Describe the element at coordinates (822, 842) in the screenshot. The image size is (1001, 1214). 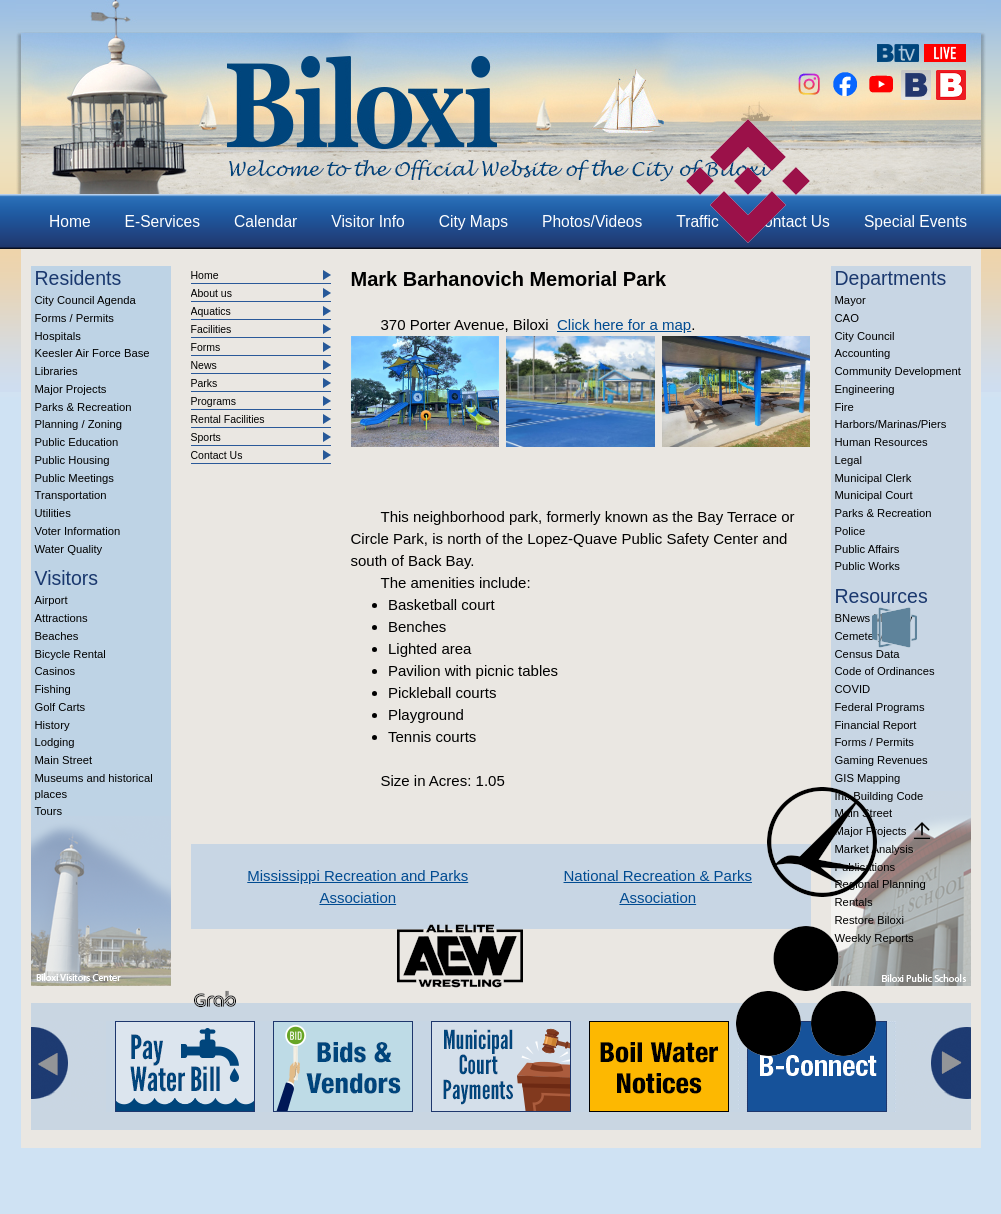
I see `tarom romanian airline logo` at that location.